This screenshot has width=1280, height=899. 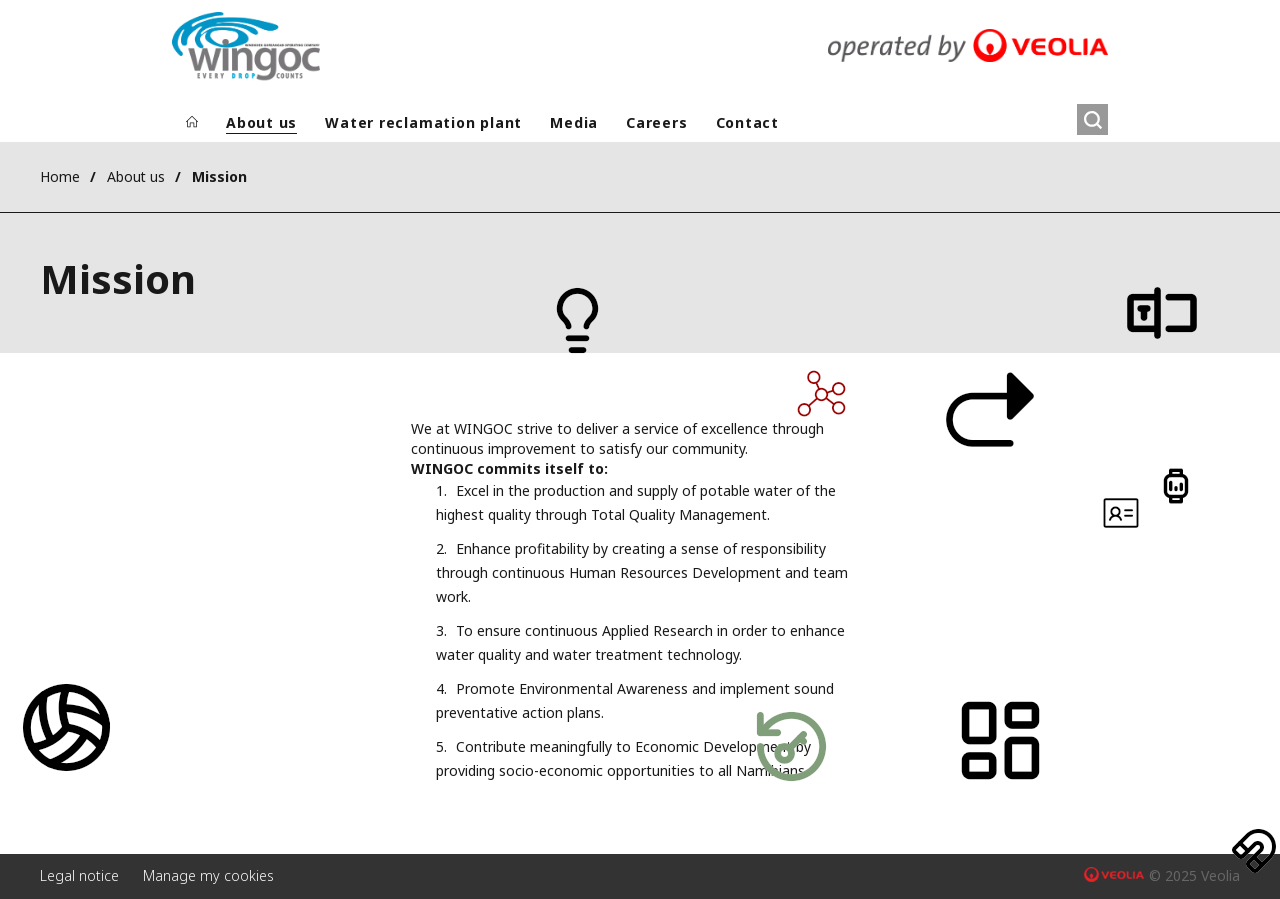 What do you see at coordinates (791, 746) in the screenshot?
I see `rotate or reset encryption key` at bounding box center [791, 746].